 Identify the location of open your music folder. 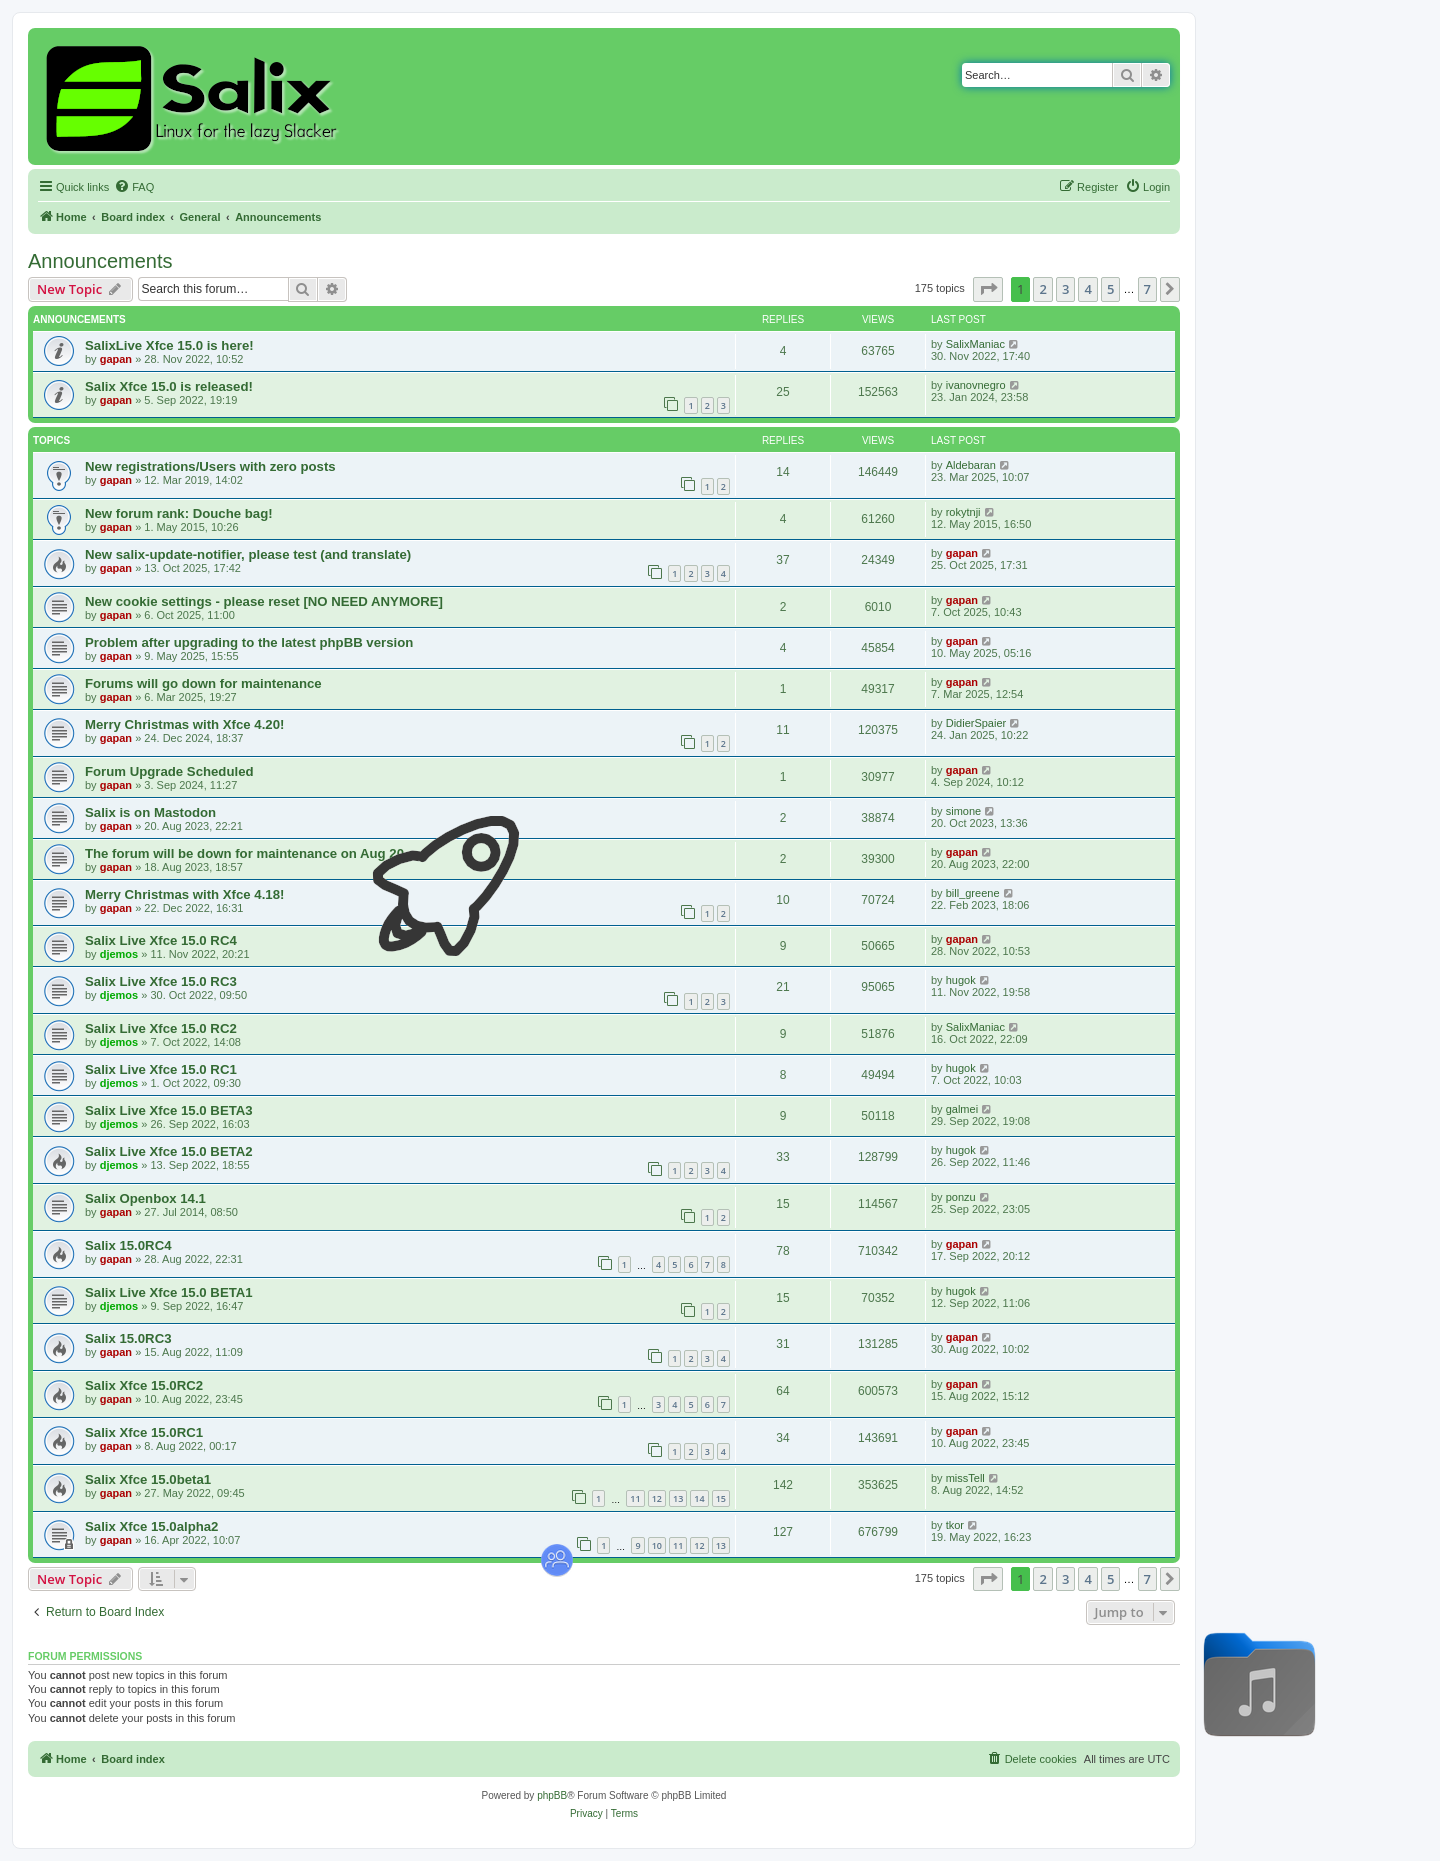
(1259, 1684).